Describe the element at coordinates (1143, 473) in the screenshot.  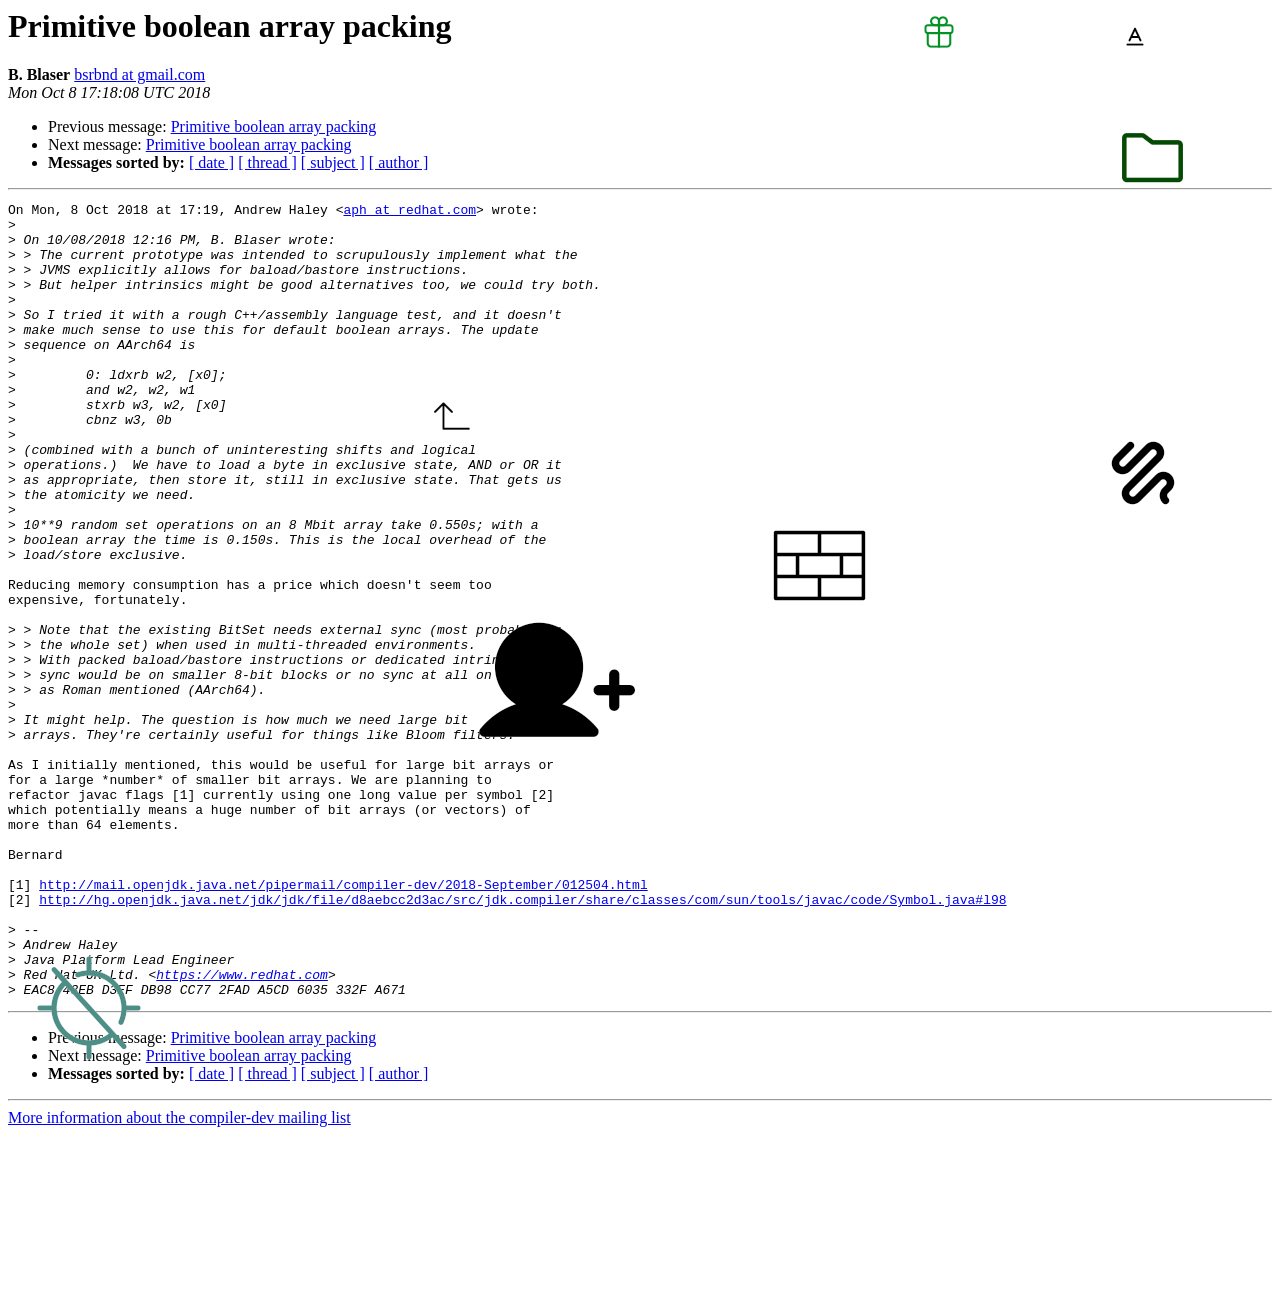
I see `access freehand drawing or sketching tool` at that location.